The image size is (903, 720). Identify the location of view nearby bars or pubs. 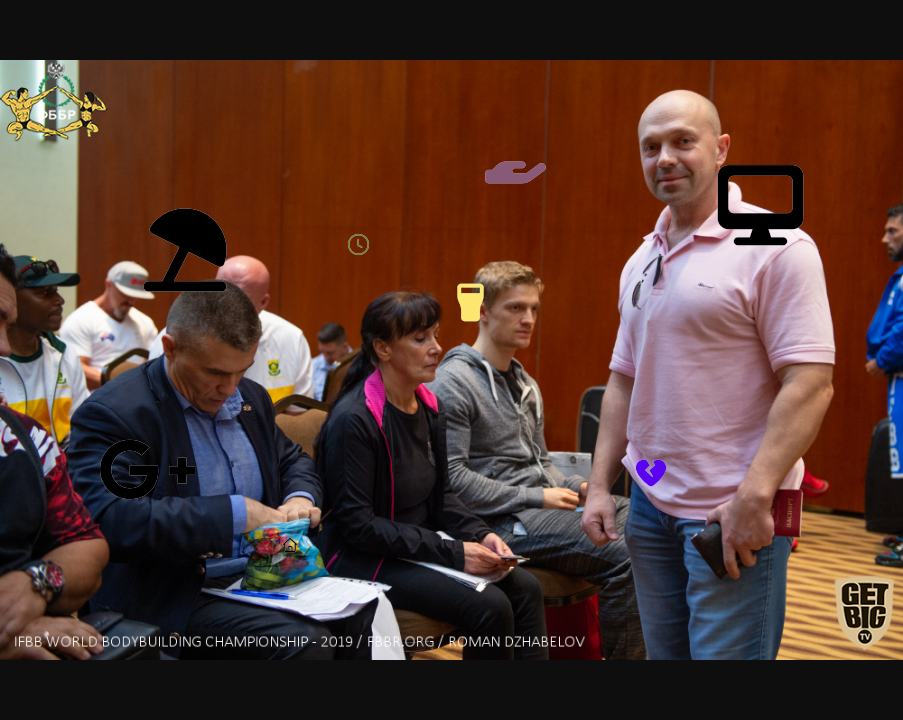
(470, 302).